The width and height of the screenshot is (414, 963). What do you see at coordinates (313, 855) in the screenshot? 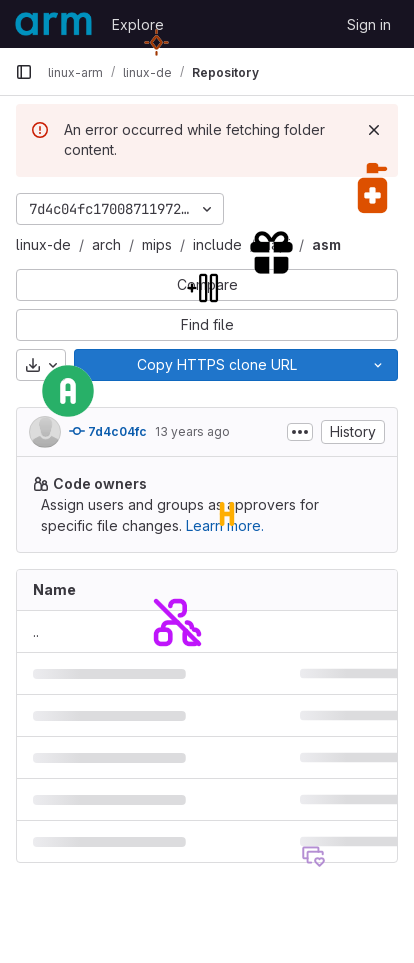
I see `donate or send money to a cause you love` at bounding box center [313, 855].